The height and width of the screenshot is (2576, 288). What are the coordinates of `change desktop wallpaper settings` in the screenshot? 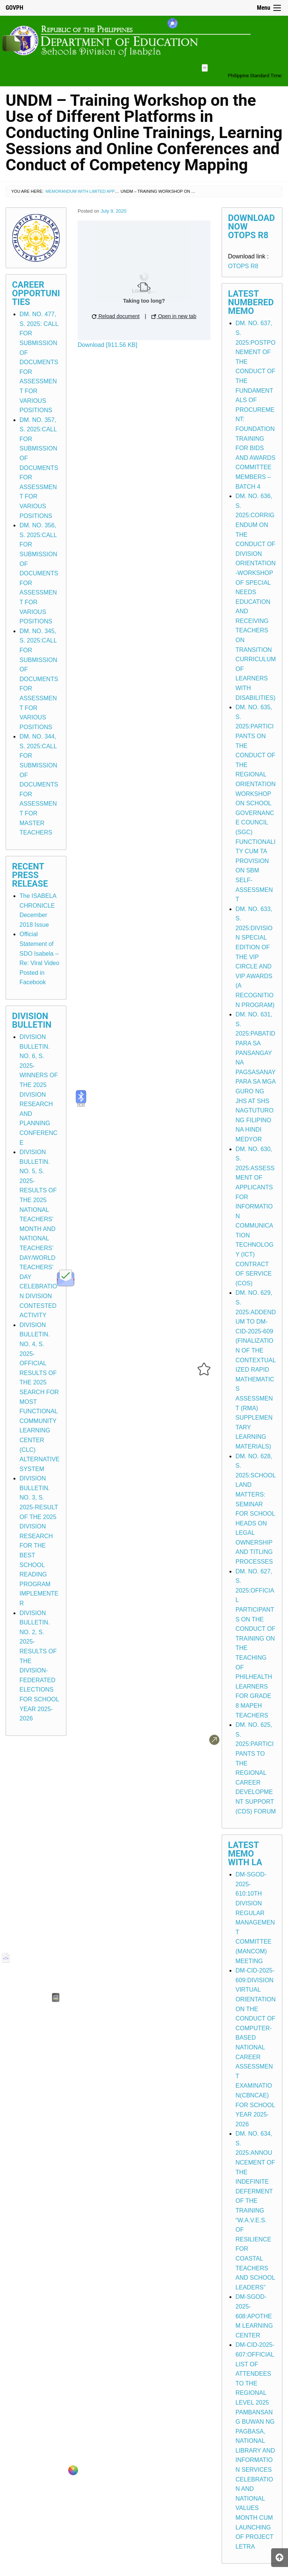 It's located at (11, 43).